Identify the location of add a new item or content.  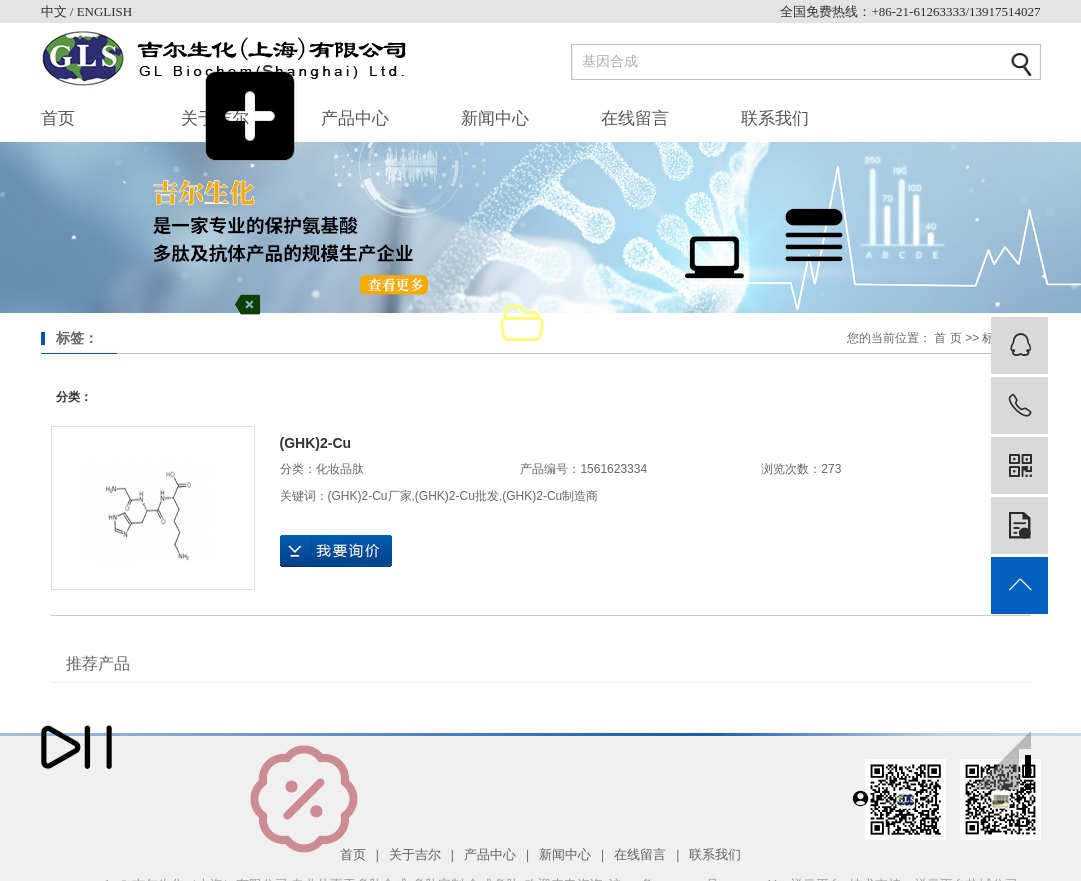
(250, 116).